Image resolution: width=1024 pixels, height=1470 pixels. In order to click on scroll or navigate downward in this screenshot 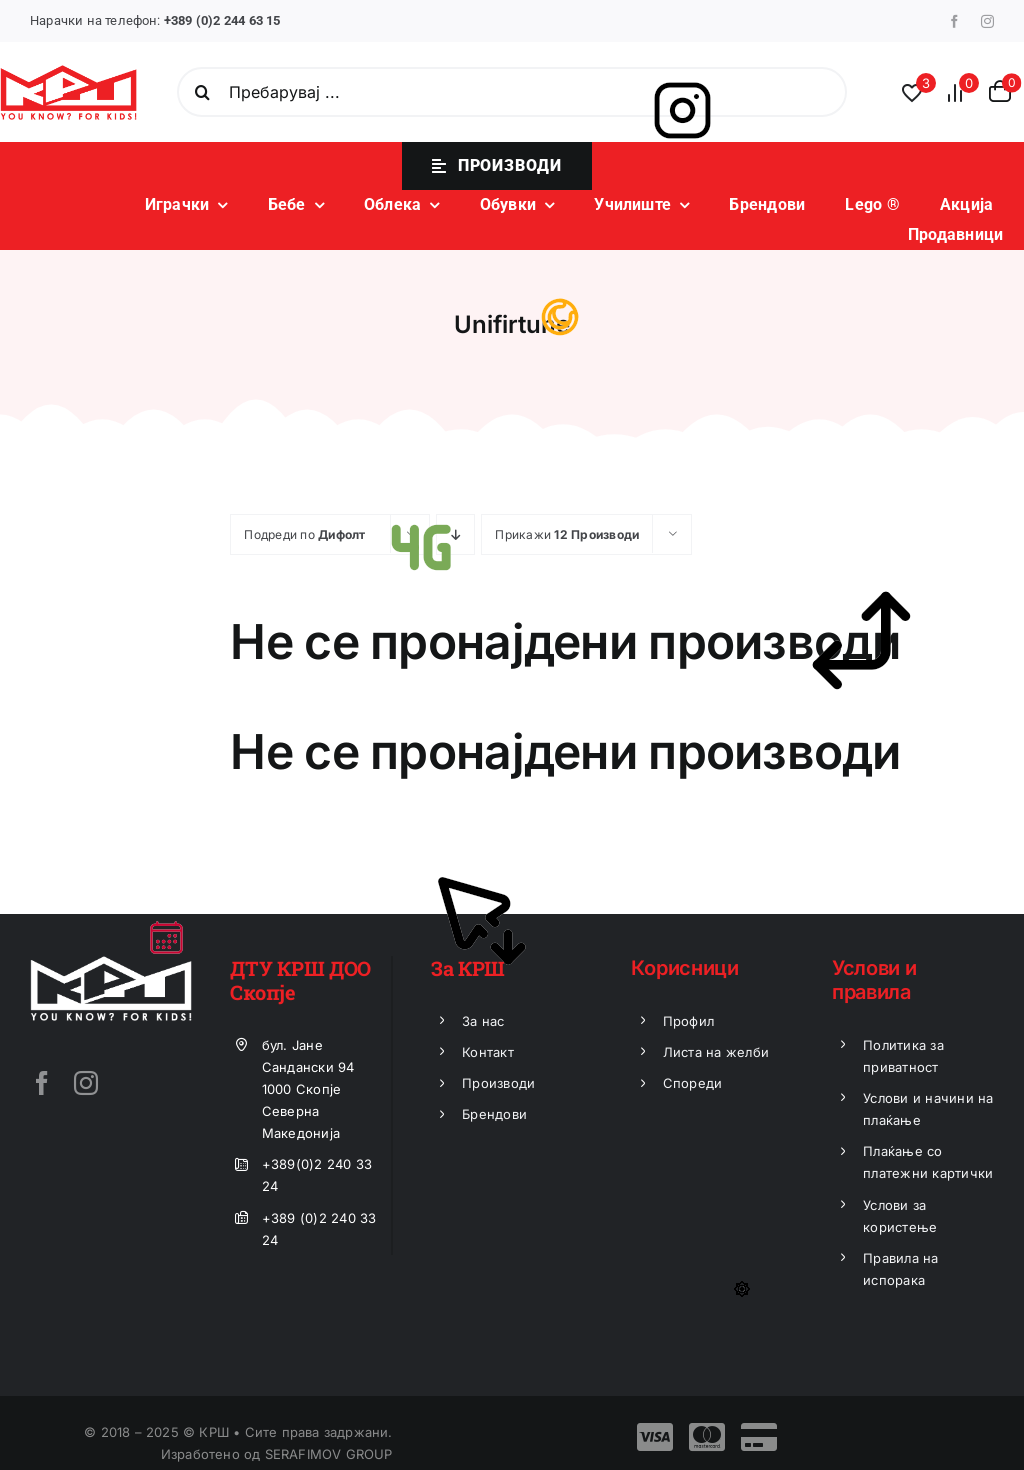, I will do `click(477, 916)`.